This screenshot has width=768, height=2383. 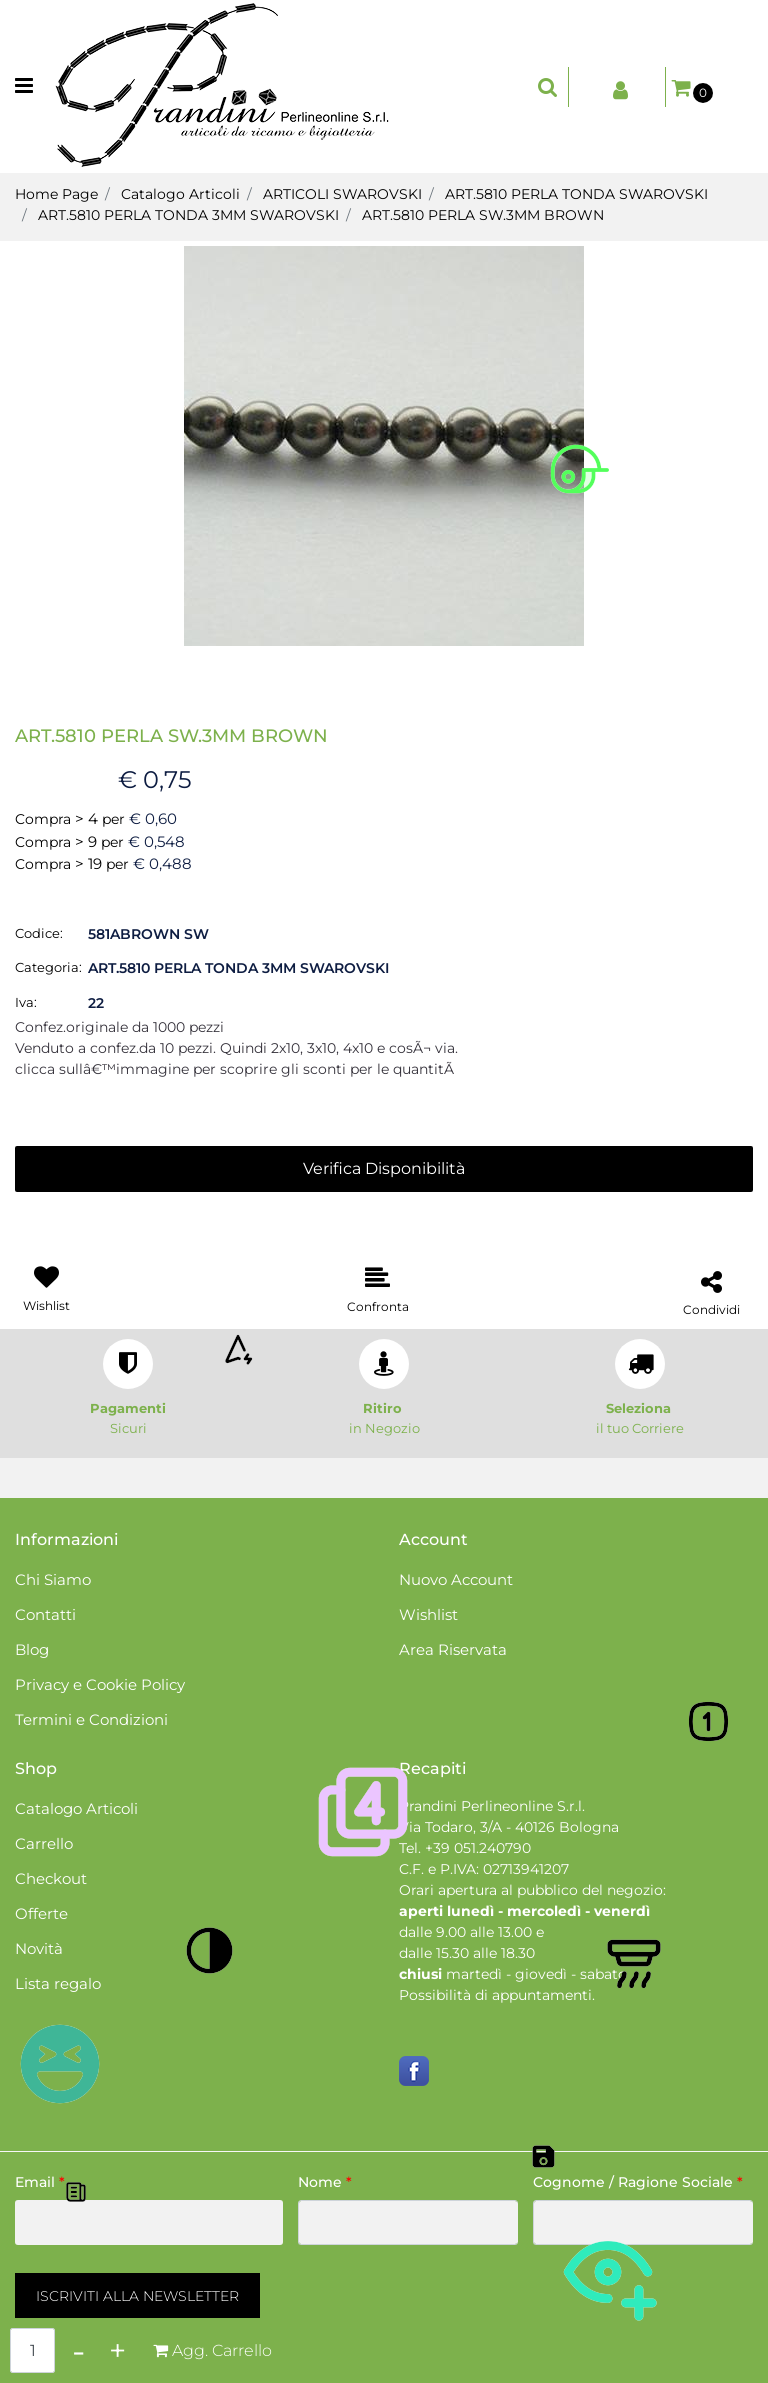 I want to click on smoke detector alert or notification, so click(x=634, y=1964).